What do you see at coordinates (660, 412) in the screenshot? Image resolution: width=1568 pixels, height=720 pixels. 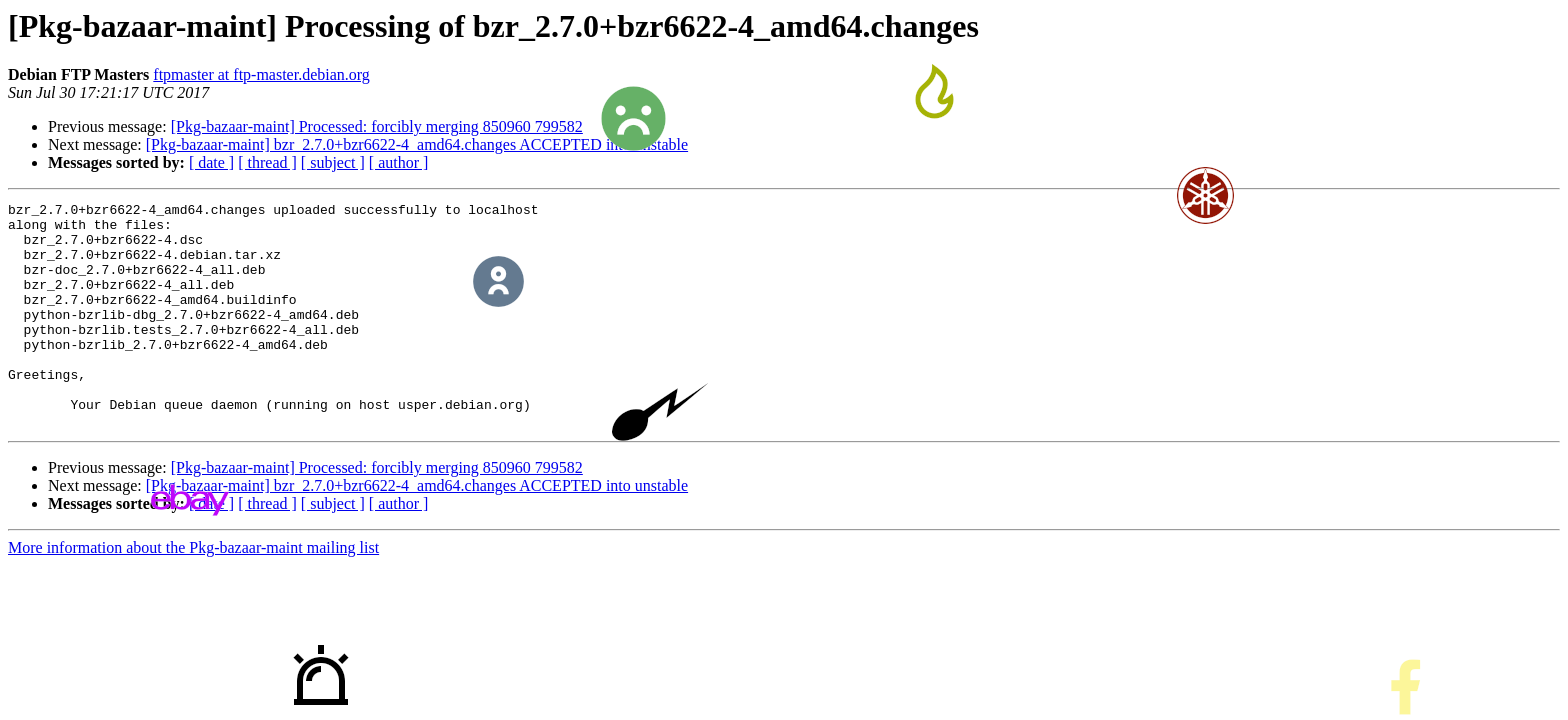 I see `gamescience company logo` at bounding box center [660, 412].